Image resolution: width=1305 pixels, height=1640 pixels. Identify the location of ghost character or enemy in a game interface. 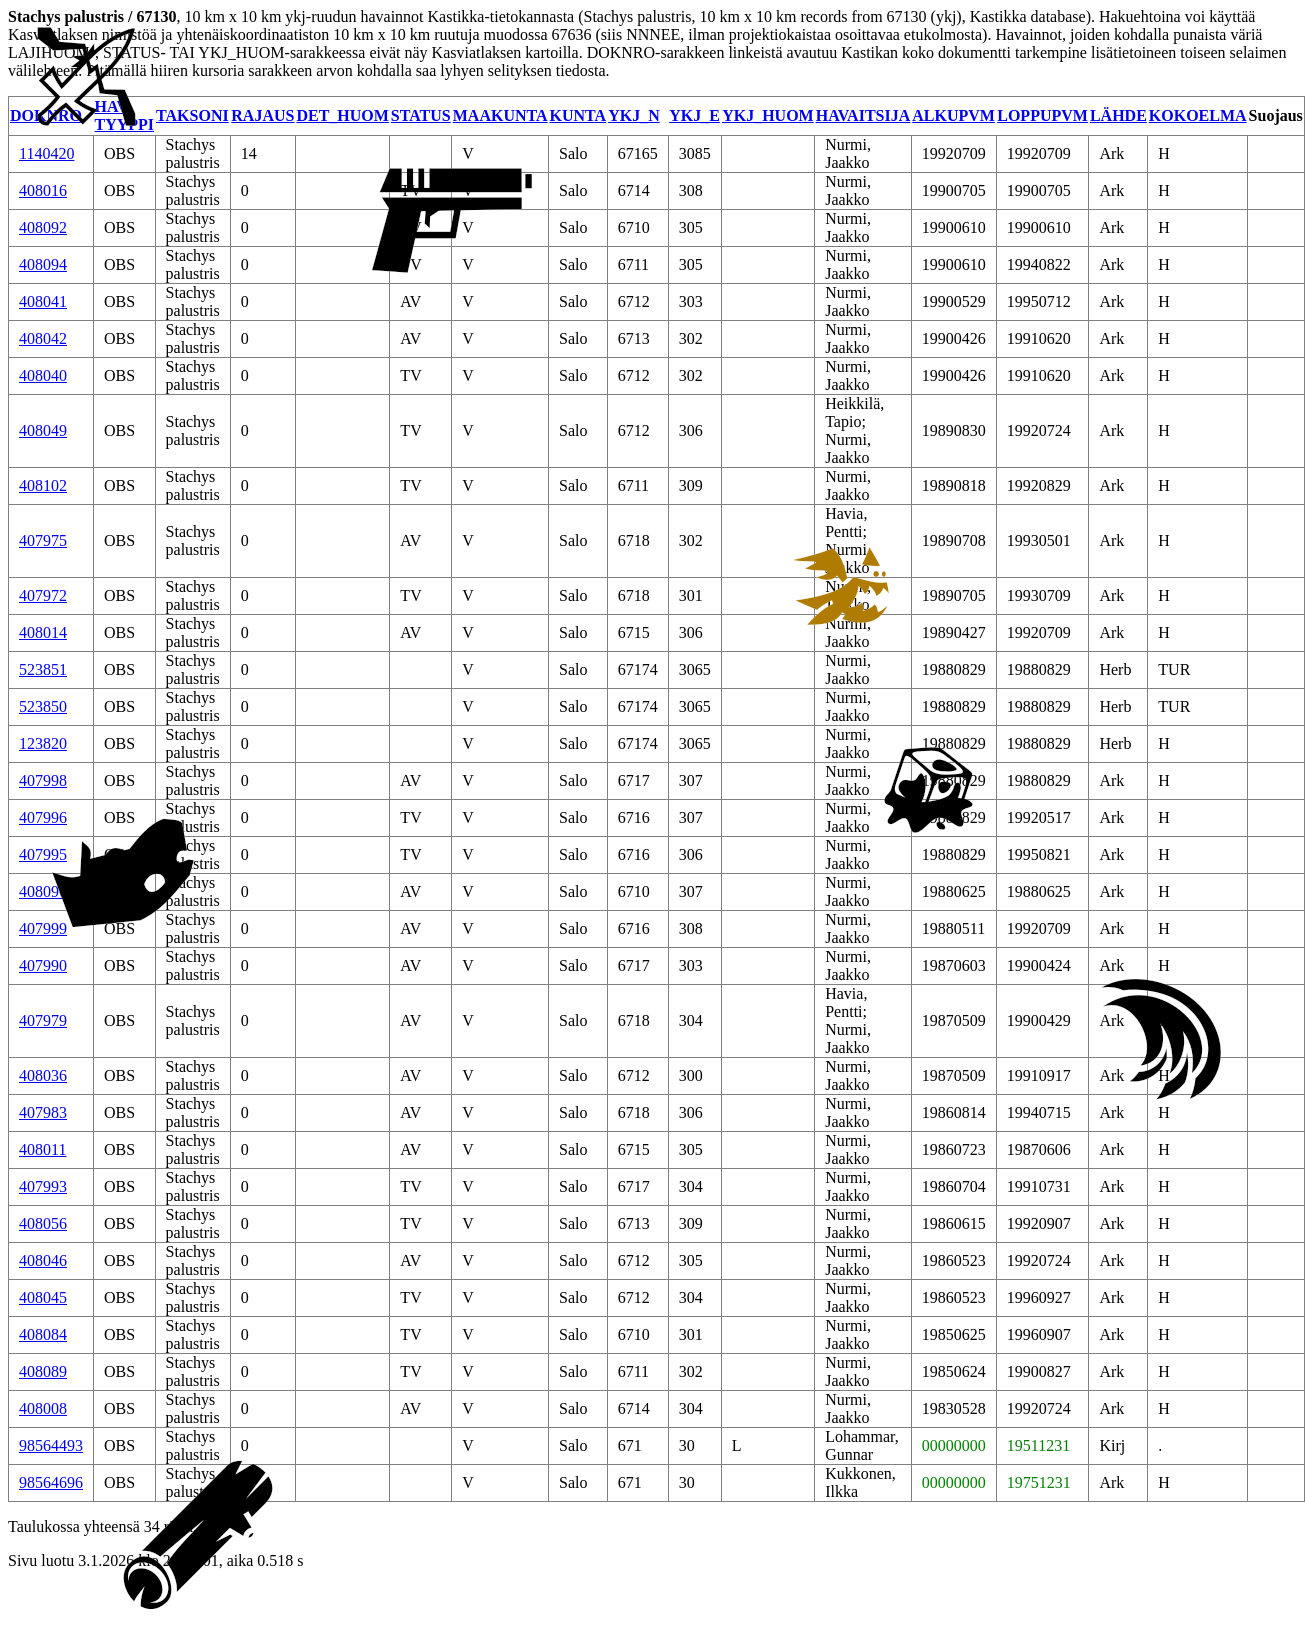
(841, 586).